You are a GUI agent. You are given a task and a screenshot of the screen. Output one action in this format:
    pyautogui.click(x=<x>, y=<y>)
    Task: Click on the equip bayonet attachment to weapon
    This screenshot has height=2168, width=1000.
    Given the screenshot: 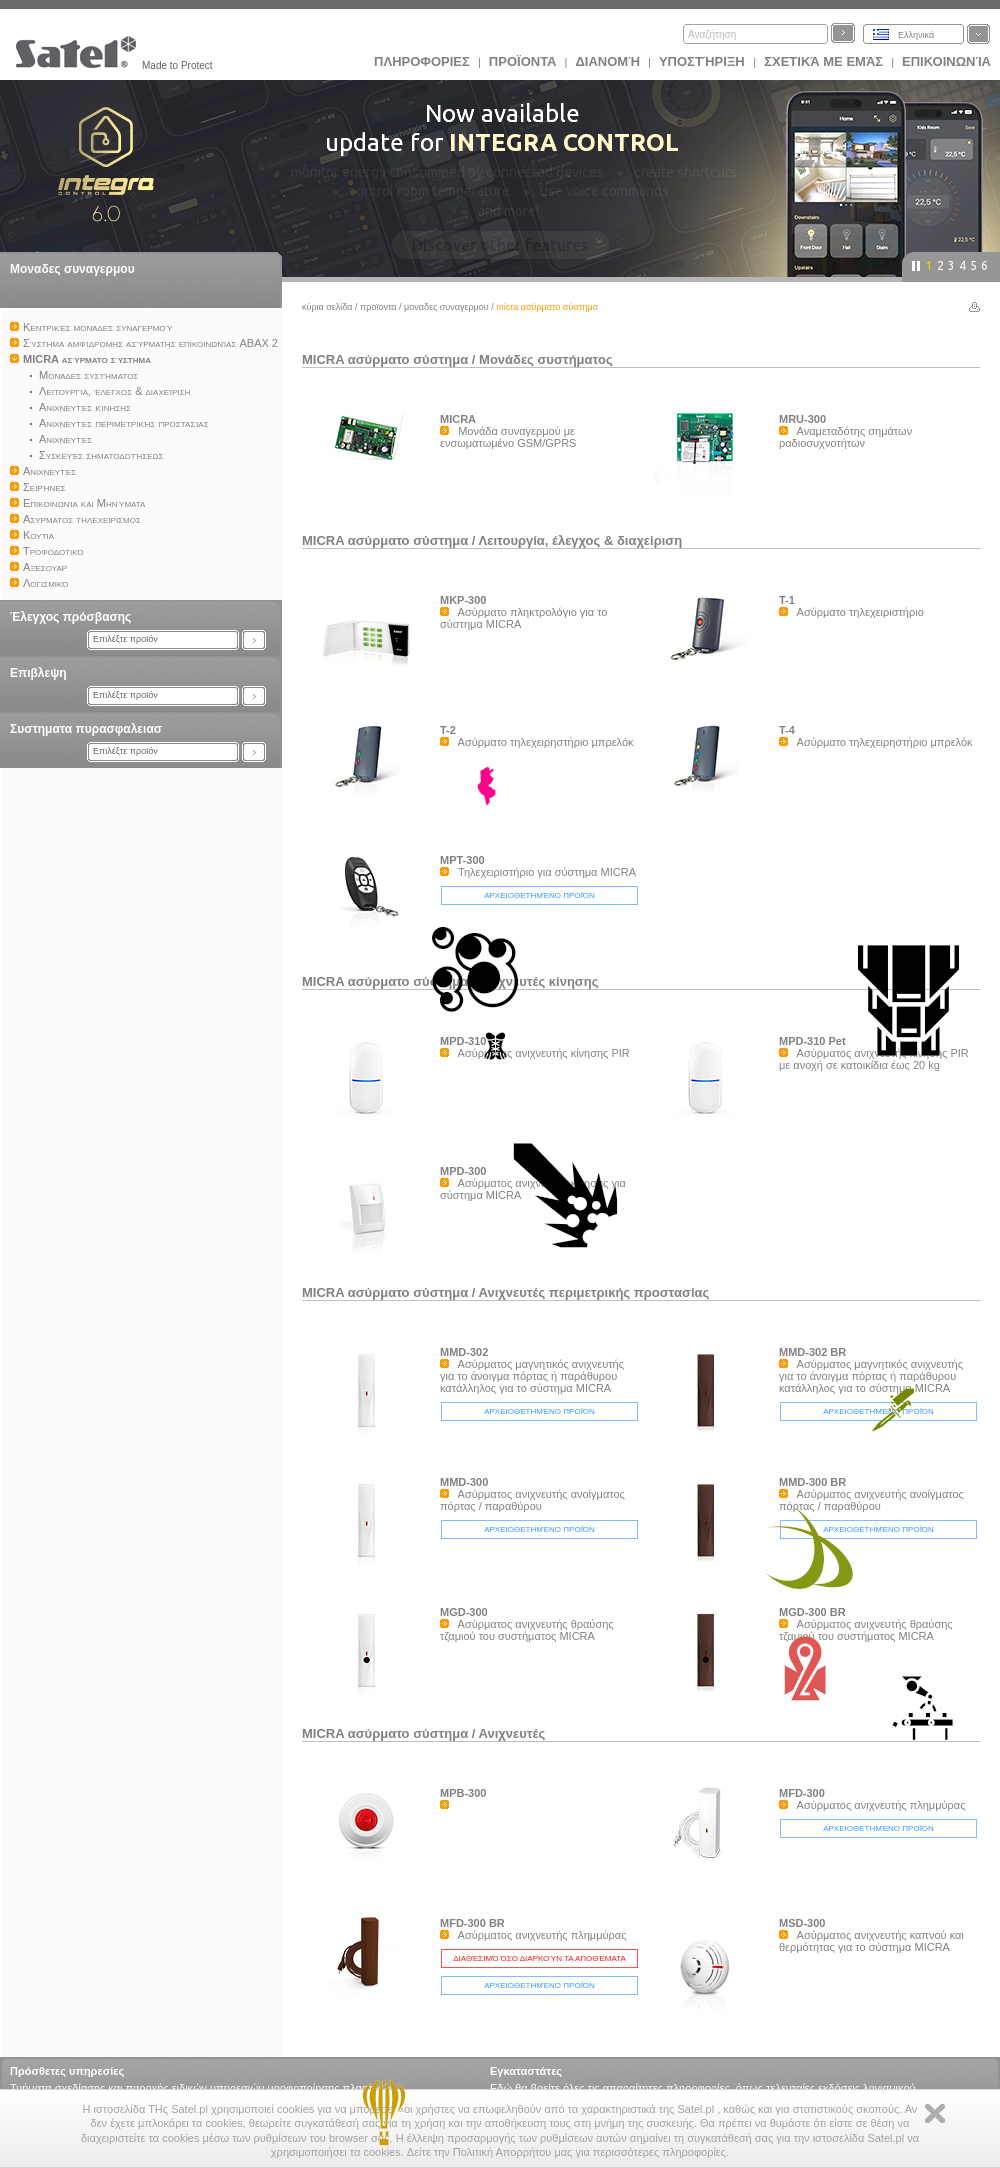 What is the action you would take?
    pyautogui.click(x=893, y=1410)
    